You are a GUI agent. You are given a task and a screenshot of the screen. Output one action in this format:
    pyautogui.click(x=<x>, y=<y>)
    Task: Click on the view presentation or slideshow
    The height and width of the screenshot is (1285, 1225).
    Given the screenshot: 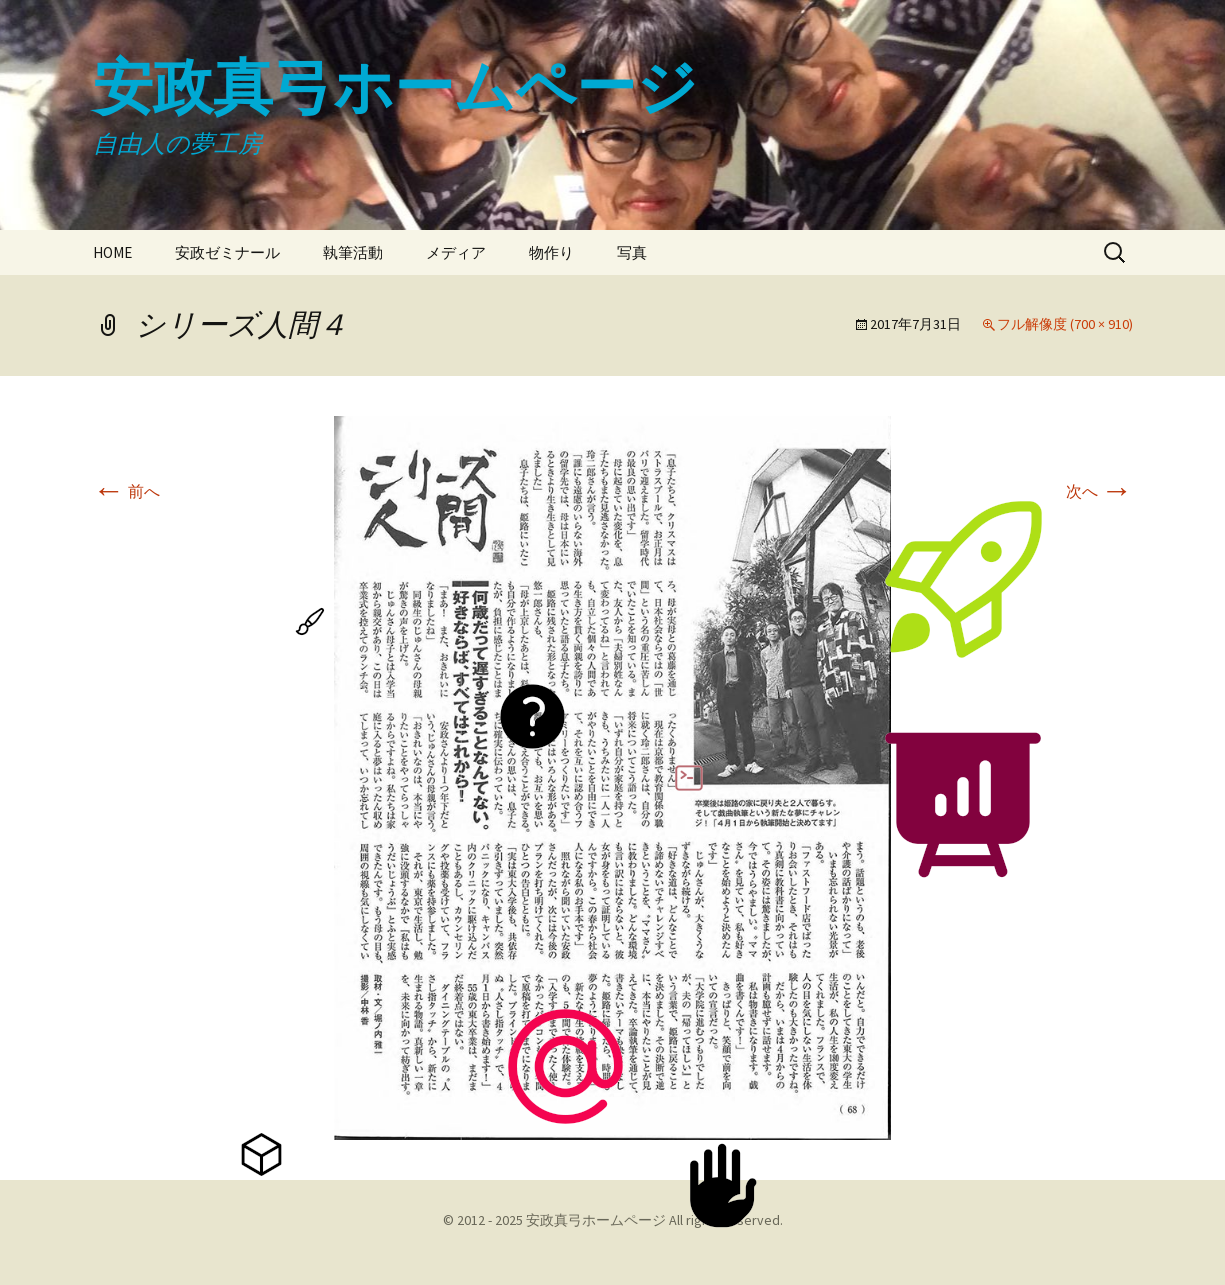 What is the action you would take?
    pyautogui.click(x=963, y=805)
    